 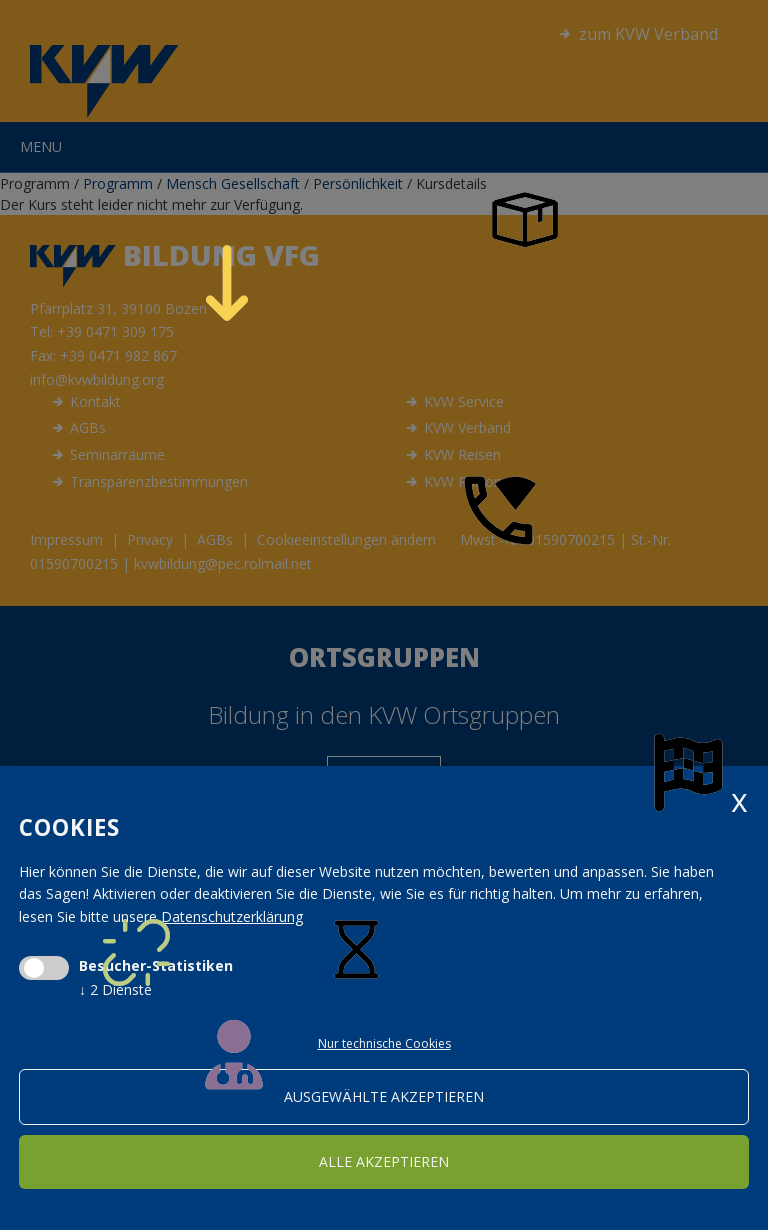 What do you see at coordinates (522, 217) in the screenshot?
I see `view package or module contents` at bounding box center [522, 217].